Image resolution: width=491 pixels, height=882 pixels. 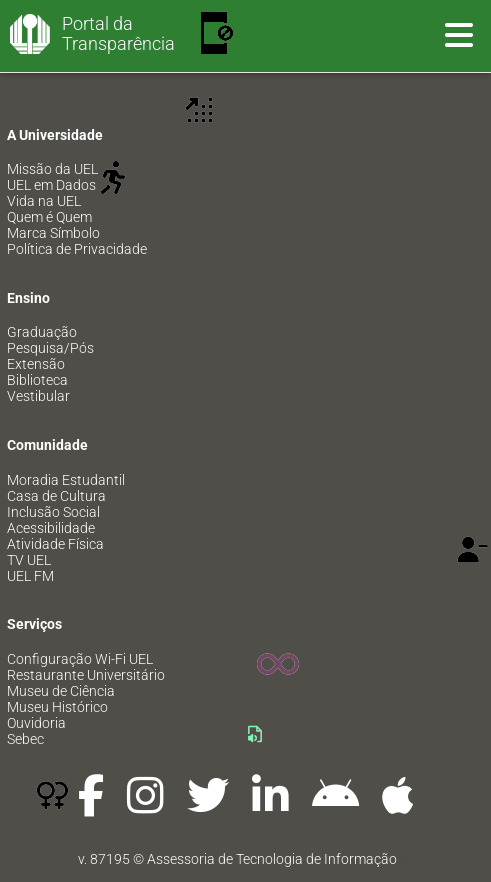 I want to click on indicates female/female relationship or partnership, so click(x=52, y=794).